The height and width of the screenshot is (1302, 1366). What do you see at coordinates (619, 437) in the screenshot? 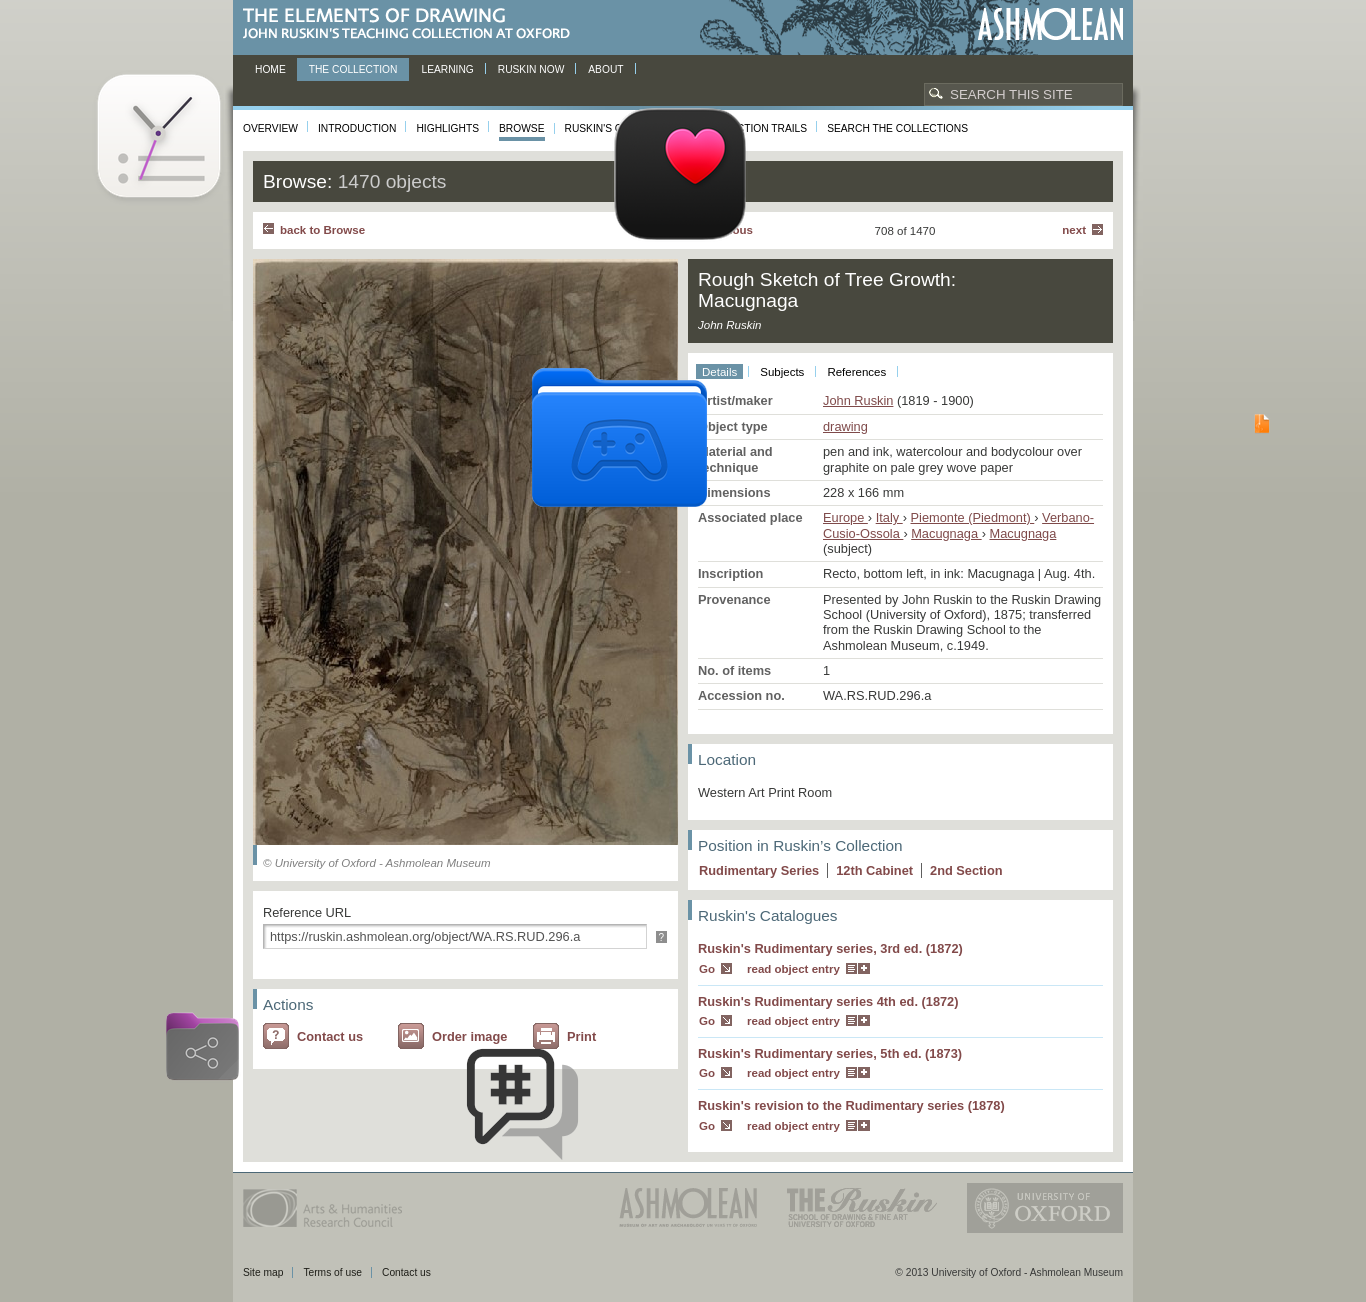
I see `open your games folder` at bounding box center [619, 437].